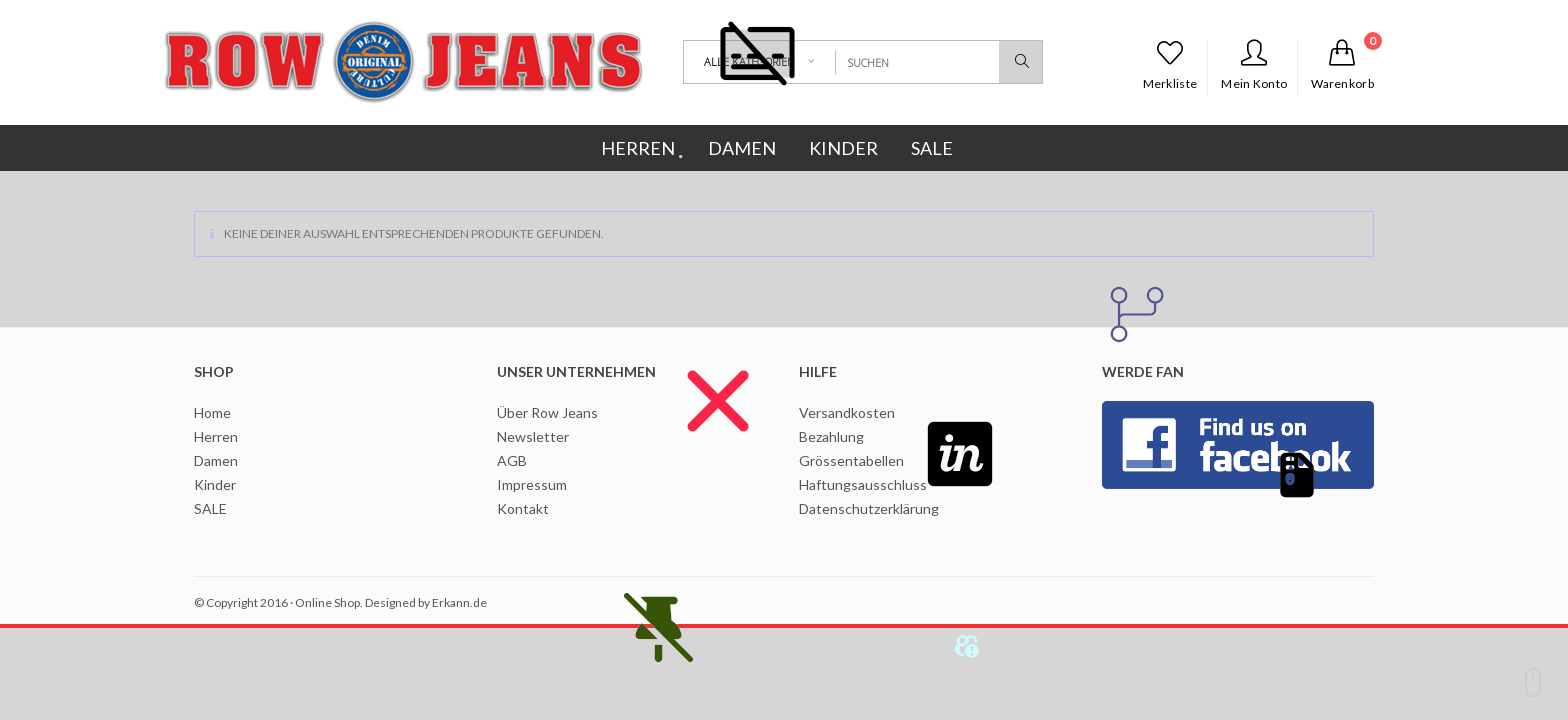 This screenshot has width=1568, height=720. What do you see at coordinates (1297, 475) in the screenshot?
I see `compress or zip files` at bounding box center [1297, 475].